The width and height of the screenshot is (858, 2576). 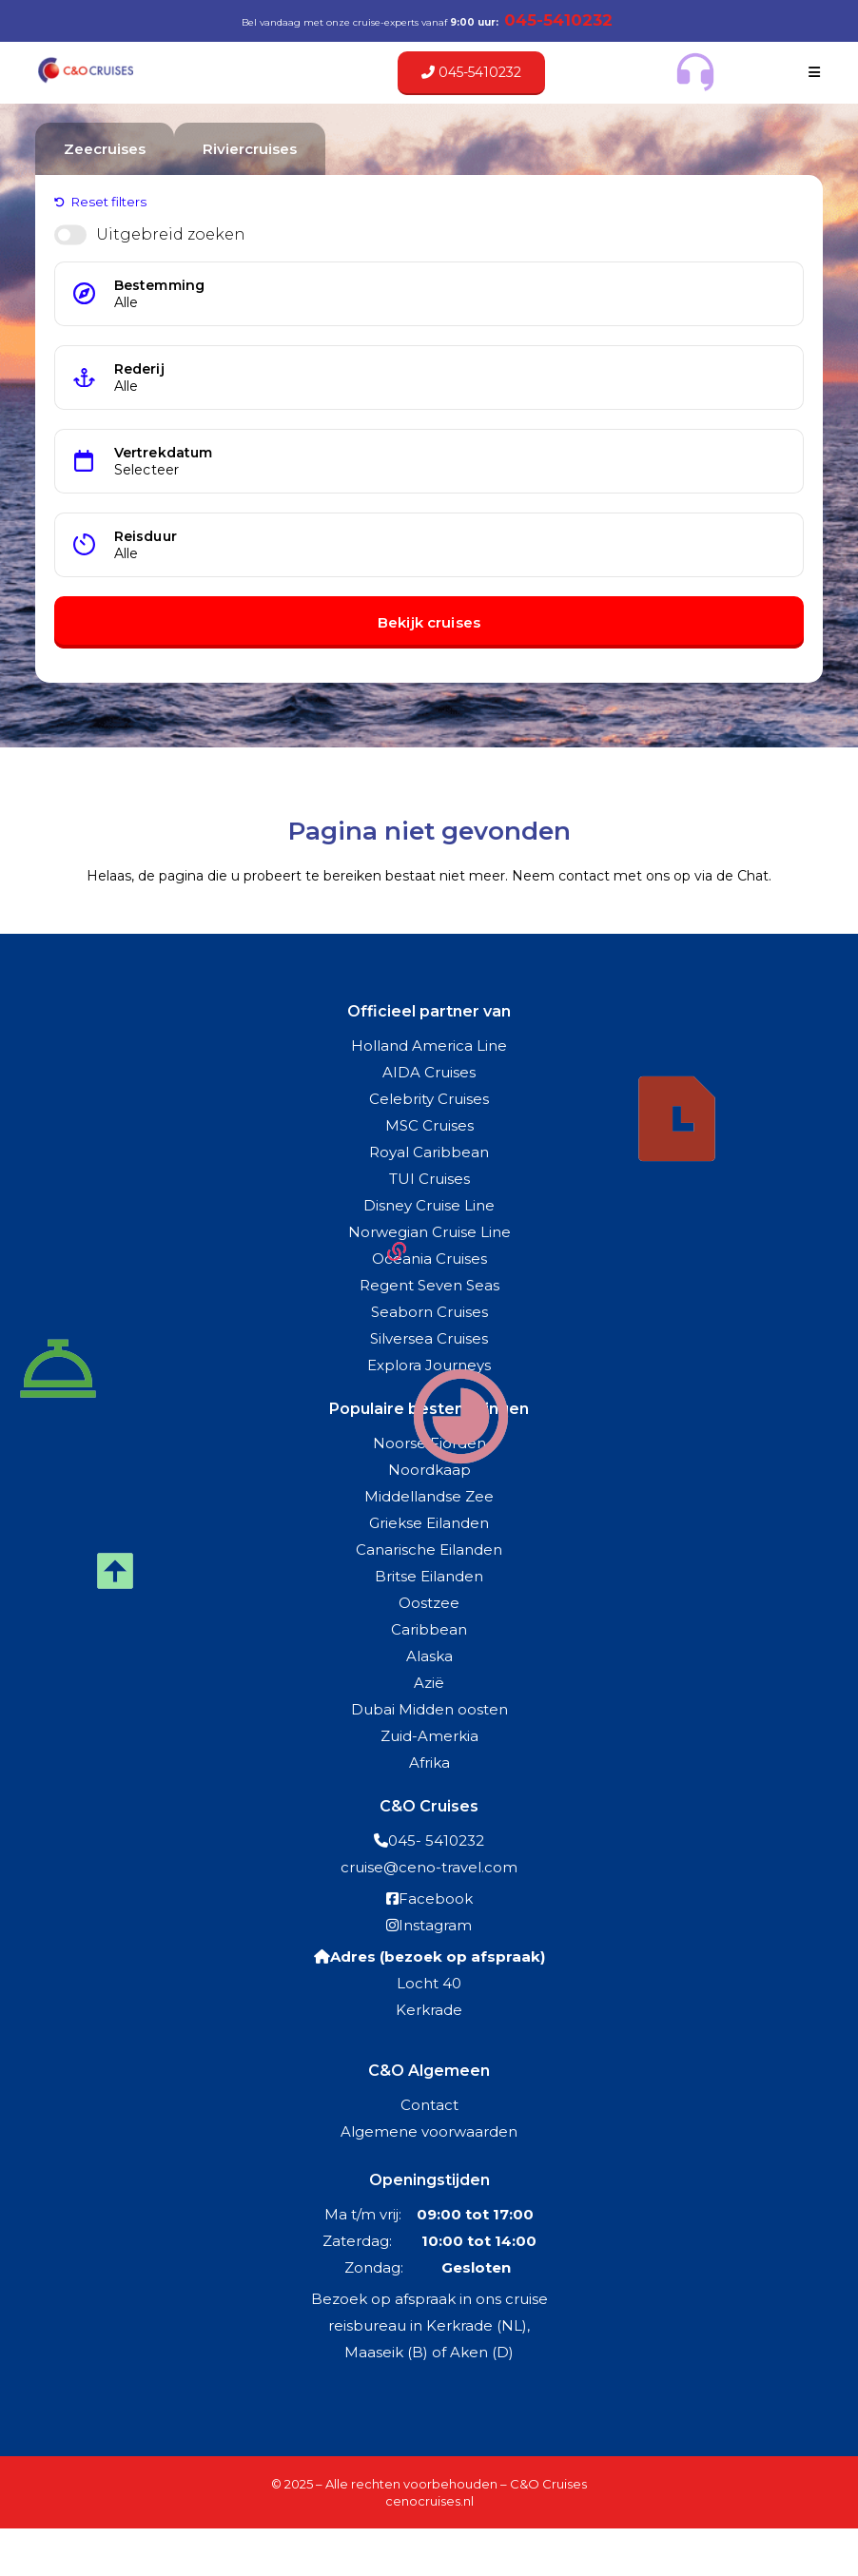 What do you see at coordinates (58, 1370) in the screenshot?
I see `request customer service or support` at bounding box center [58, 1370].